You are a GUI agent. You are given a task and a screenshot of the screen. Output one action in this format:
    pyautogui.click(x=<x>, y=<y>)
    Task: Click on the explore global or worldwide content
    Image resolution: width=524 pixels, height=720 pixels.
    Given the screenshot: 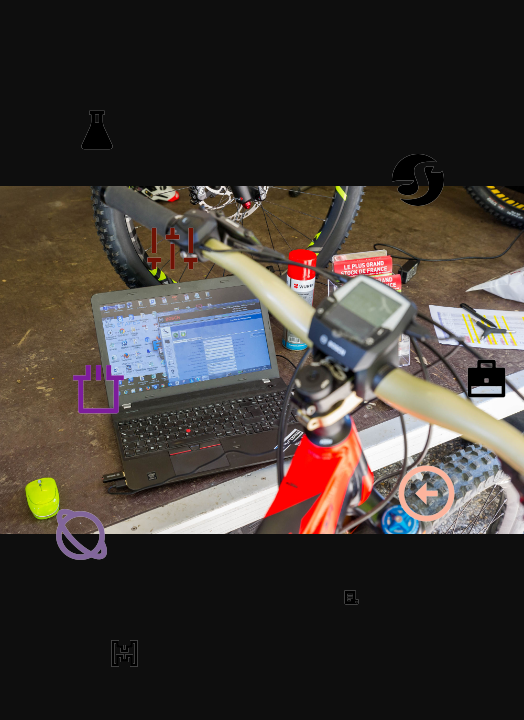 What is the action you would take?
    pyautogui.click(x=80, y=535)
    